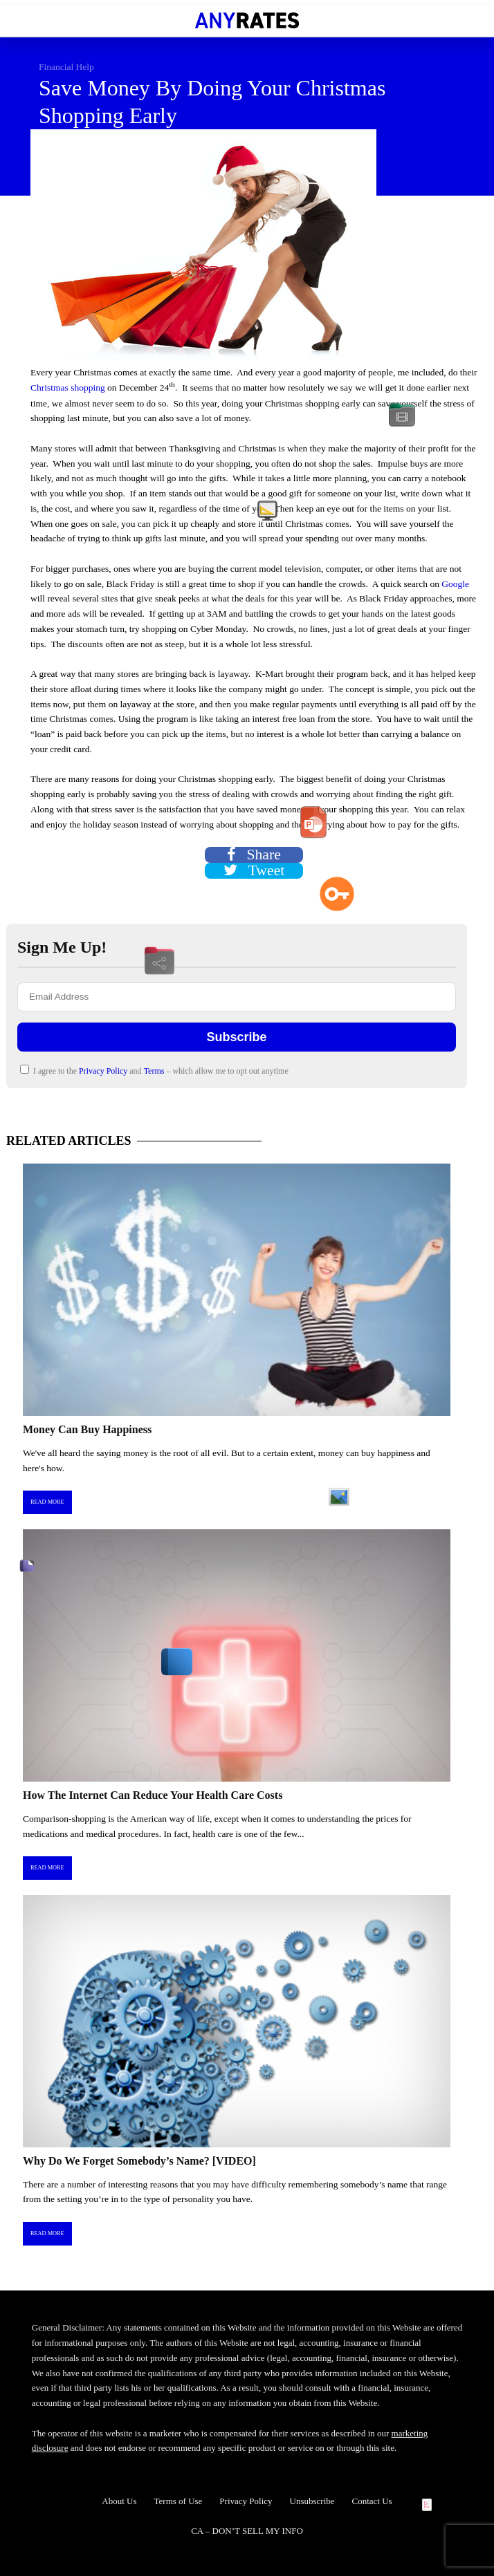 The image size is (494, 2576). I want to click on access the desktop folder, so click(176, 1661).